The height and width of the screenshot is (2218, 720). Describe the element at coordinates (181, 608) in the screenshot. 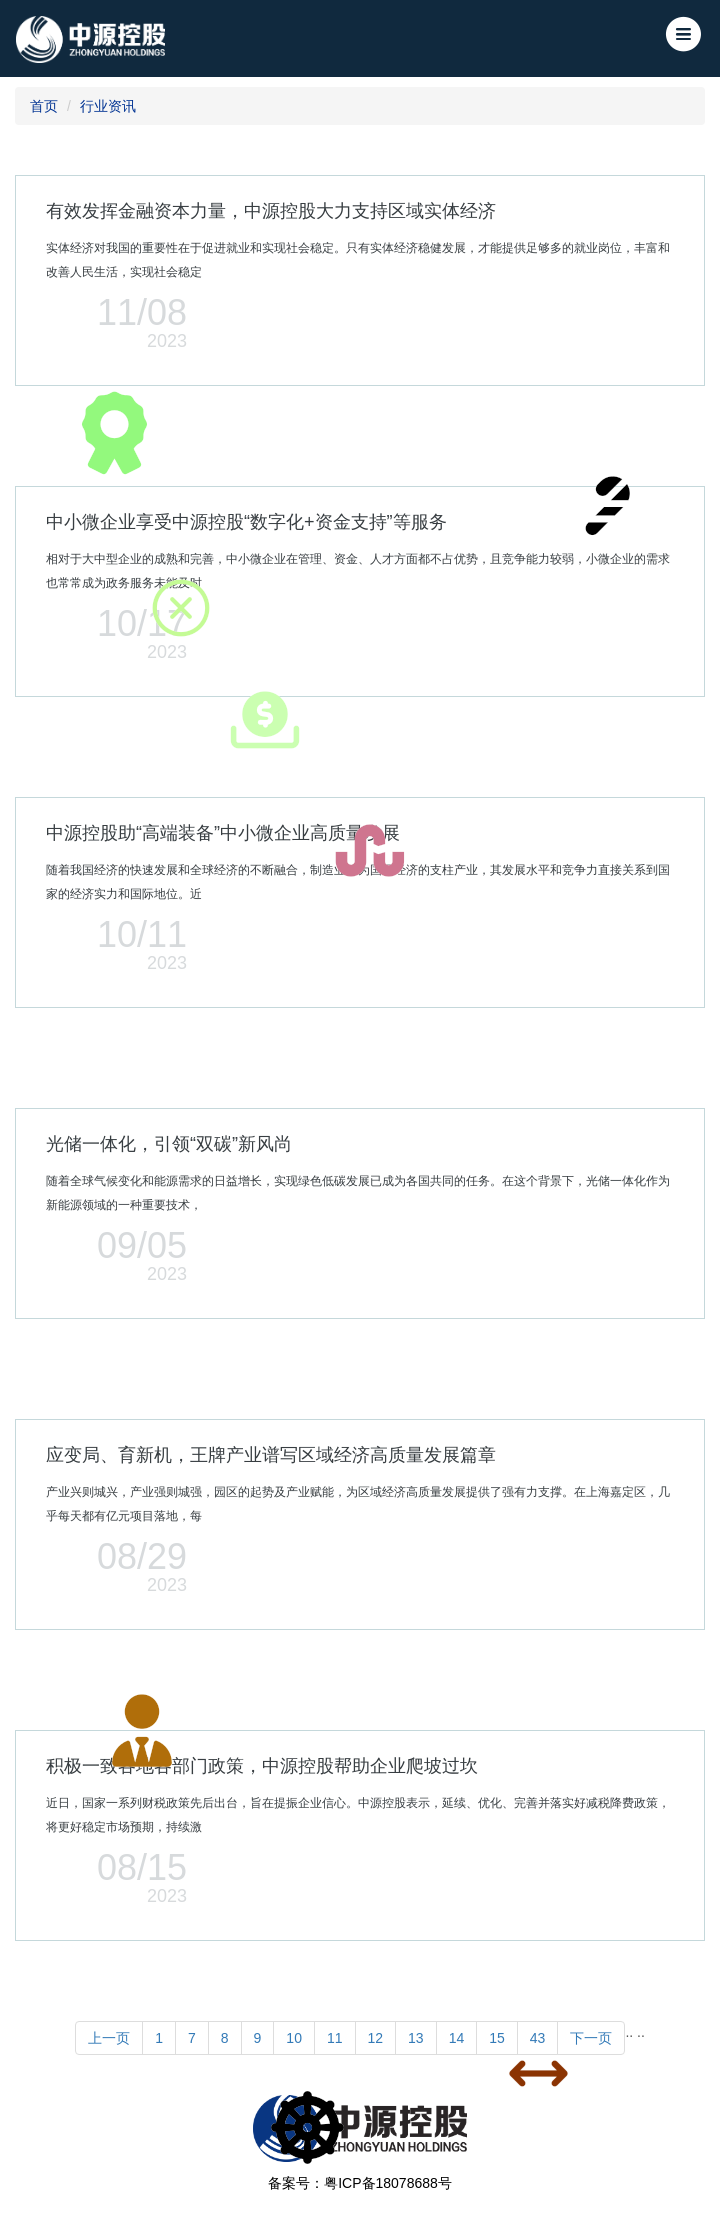

I see `close or dismiss a dialog` at that location.